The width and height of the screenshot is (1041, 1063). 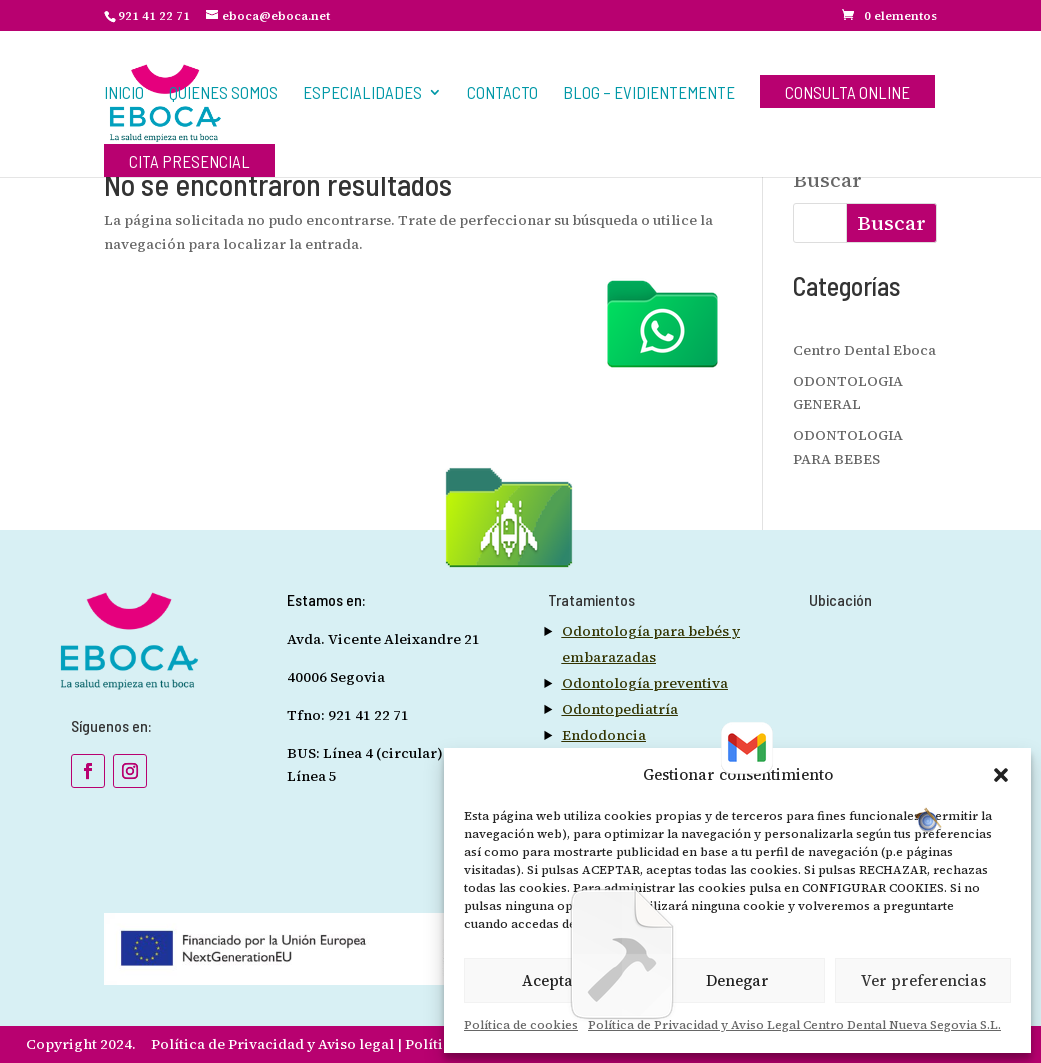 I want to click on sync services application icon, so click(x=928, y=819).